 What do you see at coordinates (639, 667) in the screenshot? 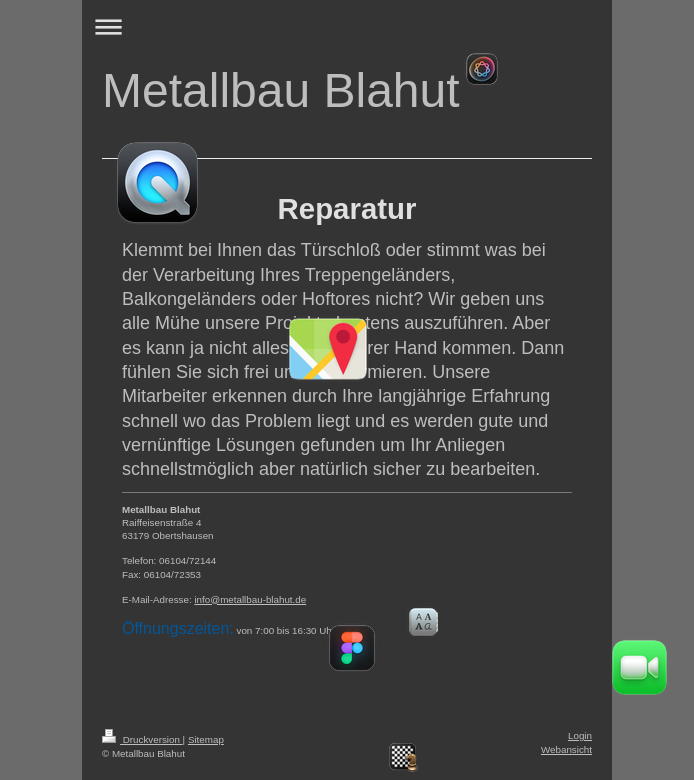
I see `open FaceTime to start a video call` at bounding box center [639, 667].